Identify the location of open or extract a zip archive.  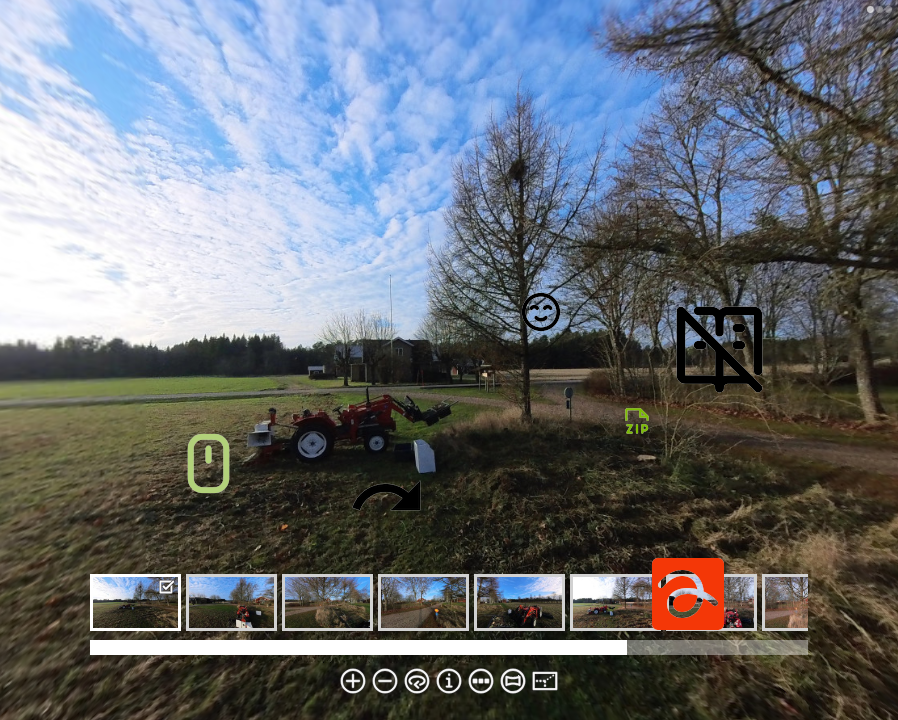
(637, 422).